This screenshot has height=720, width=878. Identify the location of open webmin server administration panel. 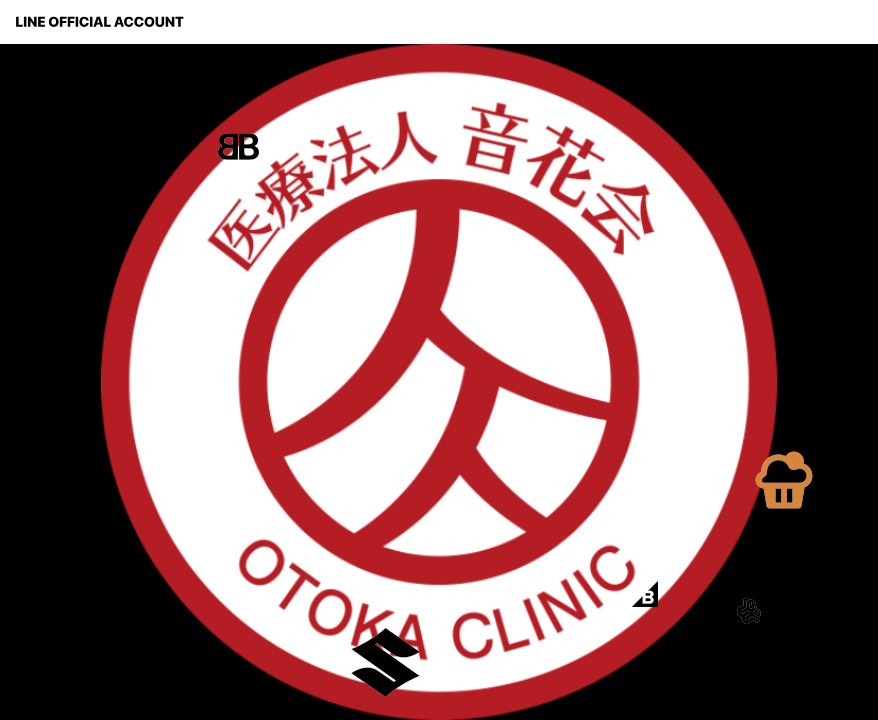
(749, 611).